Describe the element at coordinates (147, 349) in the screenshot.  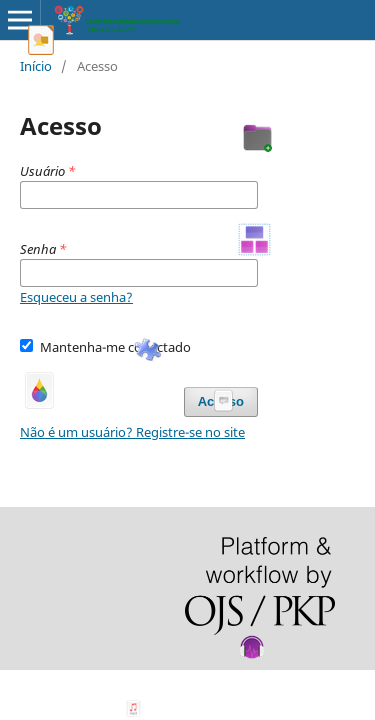
I see `indicates an add-on or plugin file type` at that location.